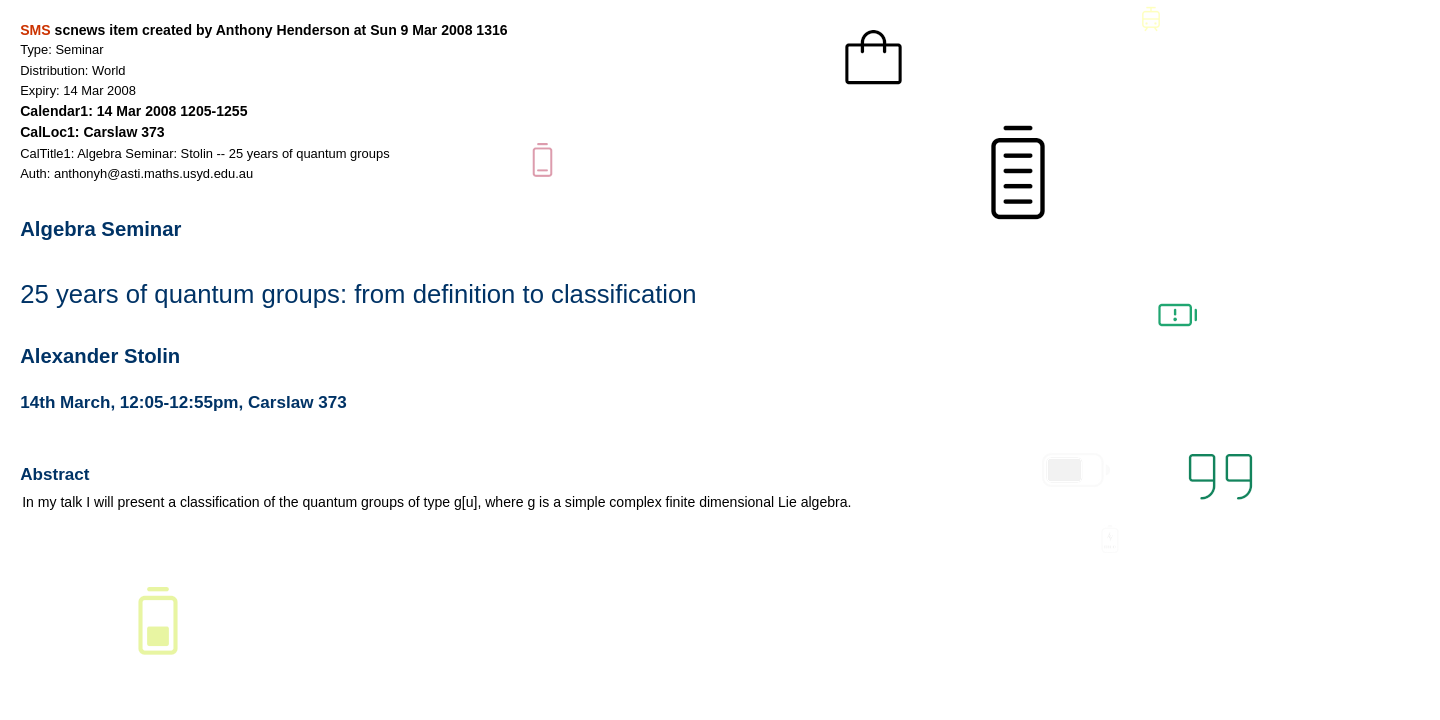  What do you see at coordinates (1177, 315) in the screenshot?
I see `indicates low battery warning` at bounding box center [1177, 315].